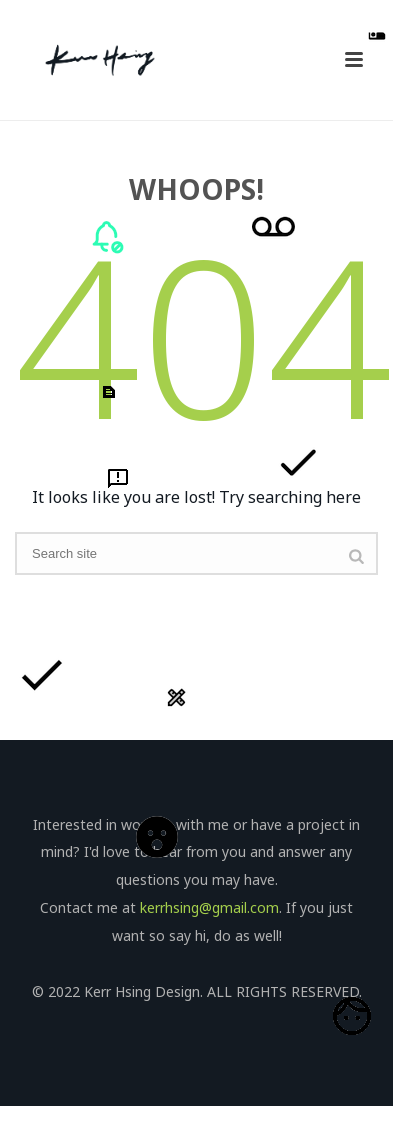  What do you see at coordinates (118, 479) in the screenshot?
I see `view announcements or alerts` at bounding box center [118, 479].